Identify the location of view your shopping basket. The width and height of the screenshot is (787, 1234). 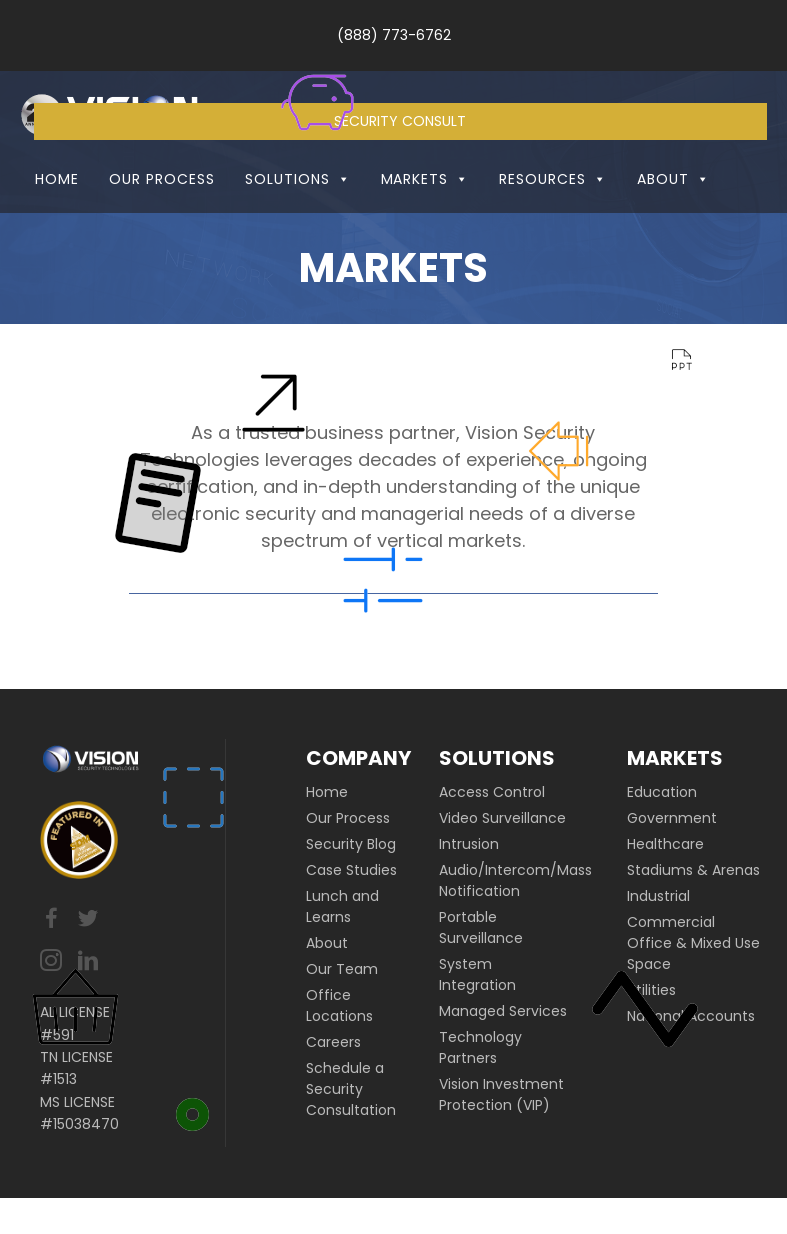
(75, 1011).